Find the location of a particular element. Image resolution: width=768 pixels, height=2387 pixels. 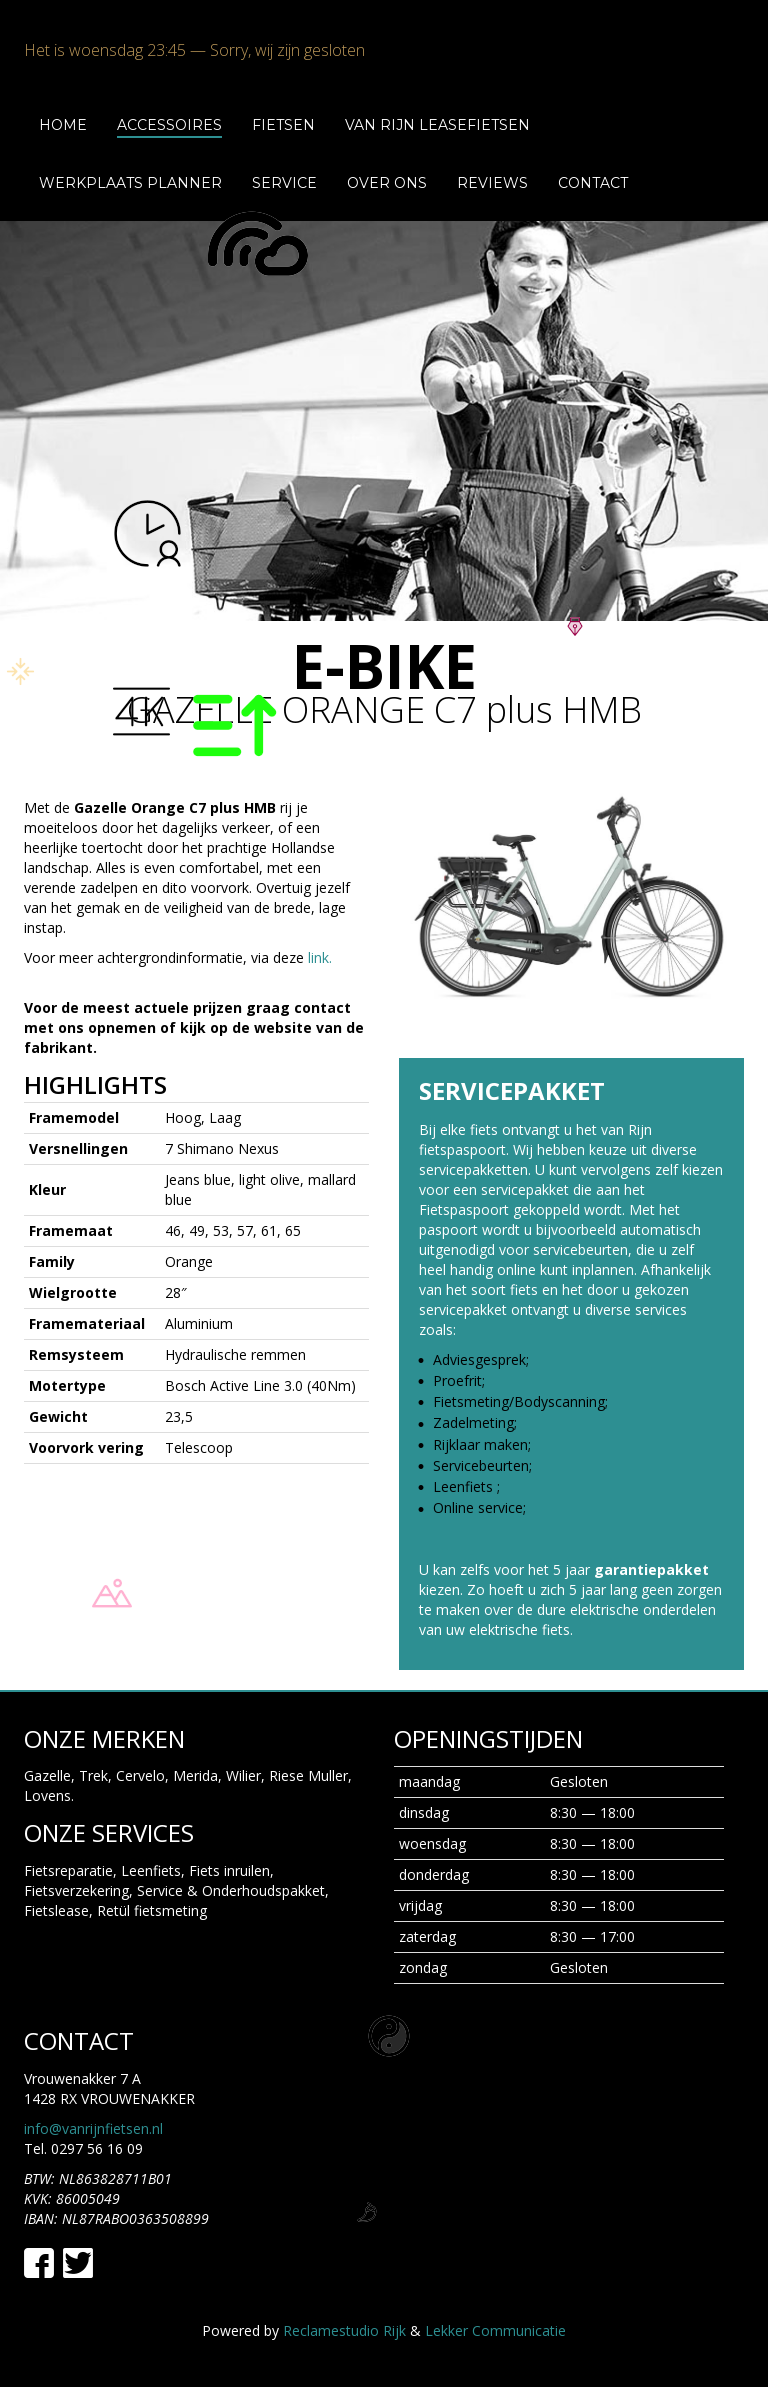

indicates spicy or hot food items is located at coordinates (368, 2213).